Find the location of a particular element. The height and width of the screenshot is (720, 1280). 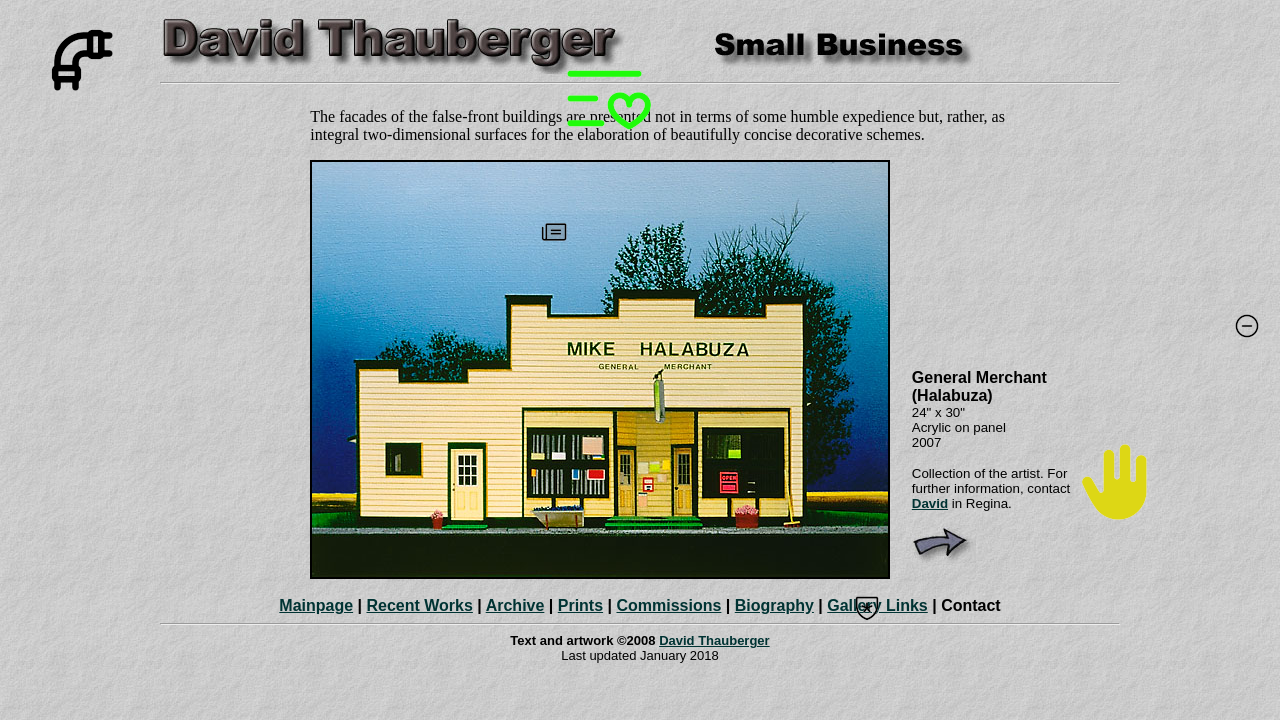

indicates premium or verified security status is located at coordinates (867, 607).